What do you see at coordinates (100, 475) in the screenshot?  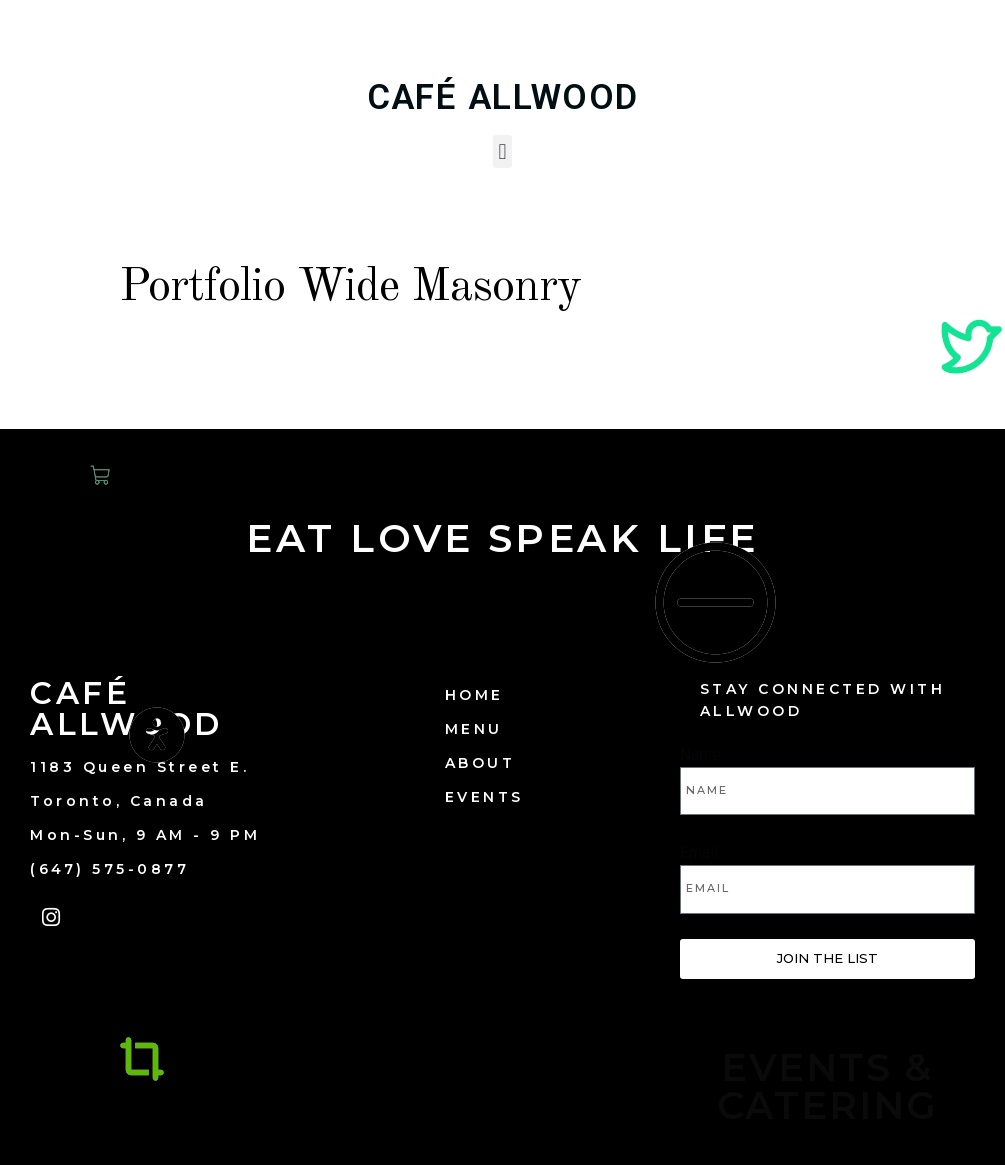 I see `view your shopping cart` at bounding box center [100, 475].